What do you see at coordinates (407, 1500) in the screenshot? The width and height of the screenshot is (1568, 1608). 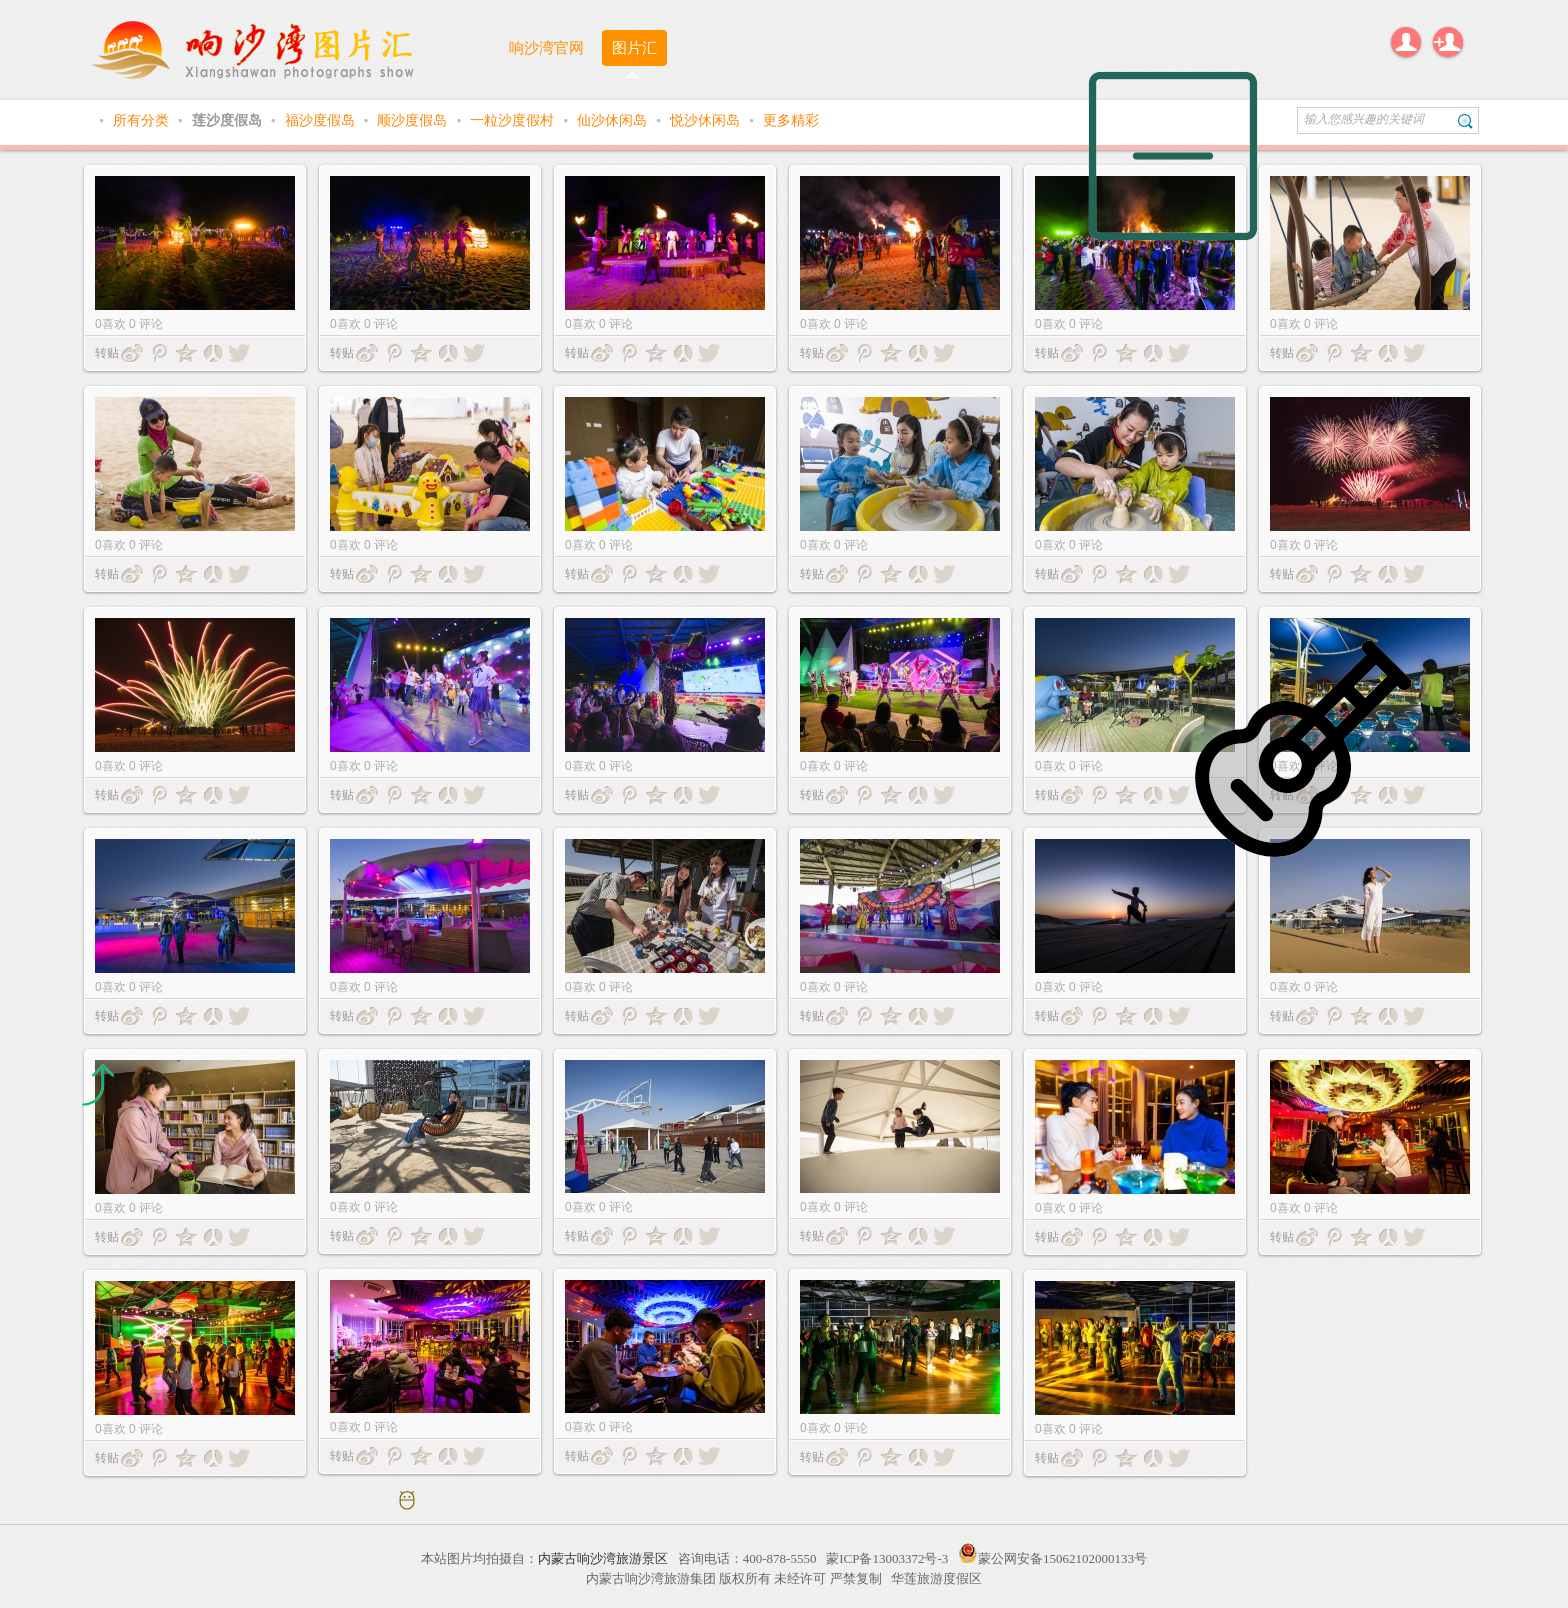 I see `android device or platform indicator` at bounding box center [407, 1500].